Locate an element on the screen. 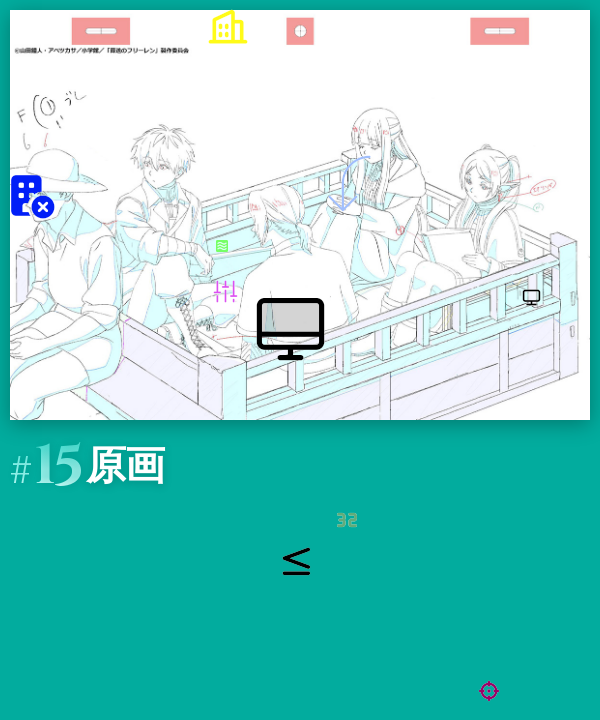 This screenshot has width=600, height=720. switch to desktop view is located at coordinates (290, 326).